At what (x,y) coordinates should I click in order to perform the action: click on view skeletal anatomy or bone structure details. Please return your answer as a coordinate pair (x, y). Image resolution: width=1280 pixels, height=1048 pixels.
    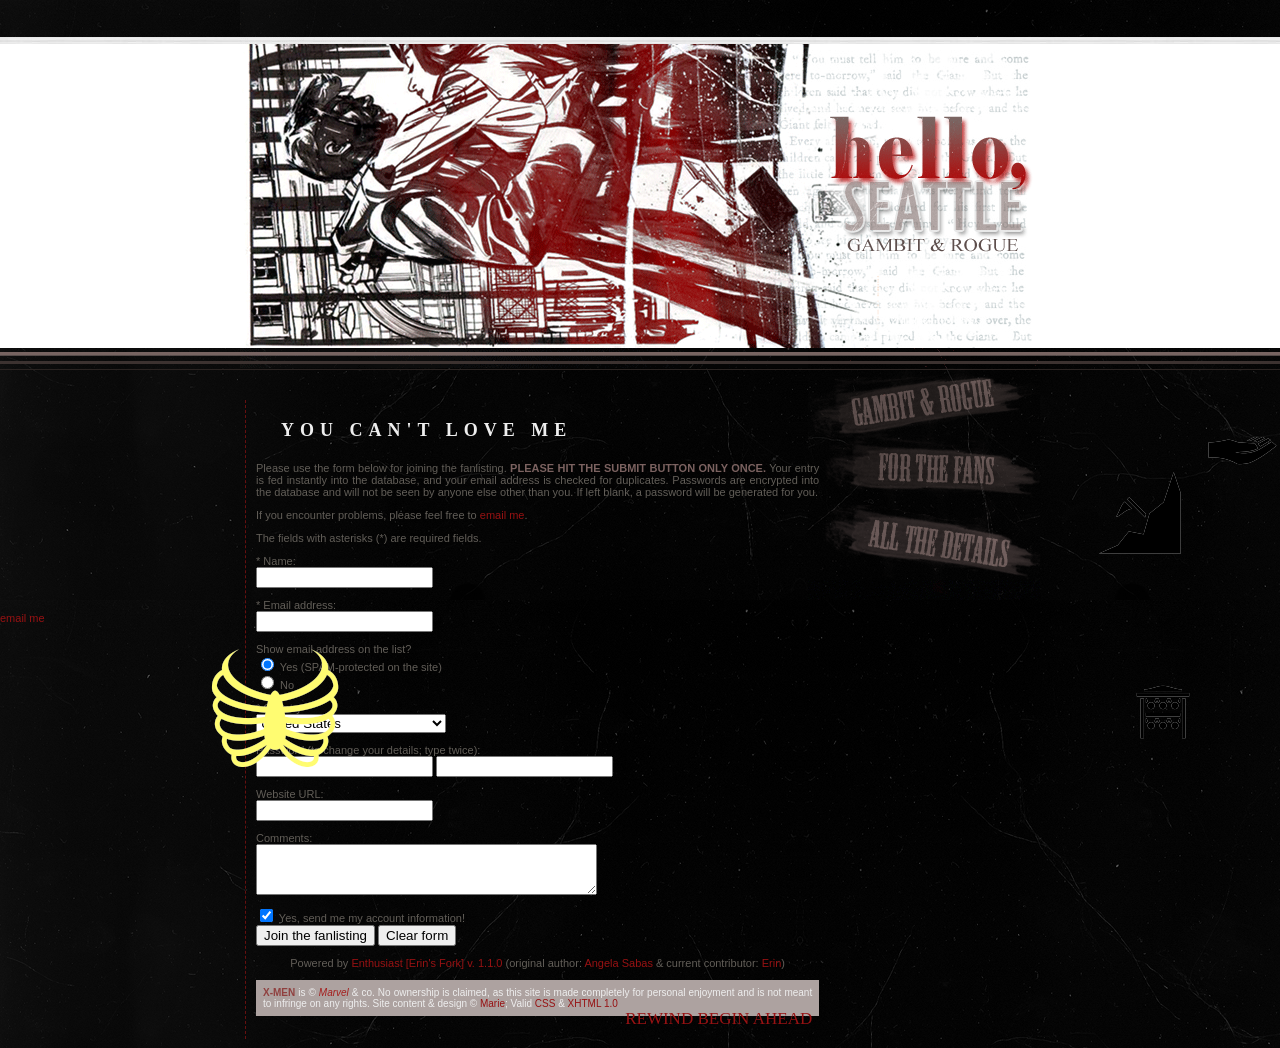
    Looking at the image, I should click on (275, 711).